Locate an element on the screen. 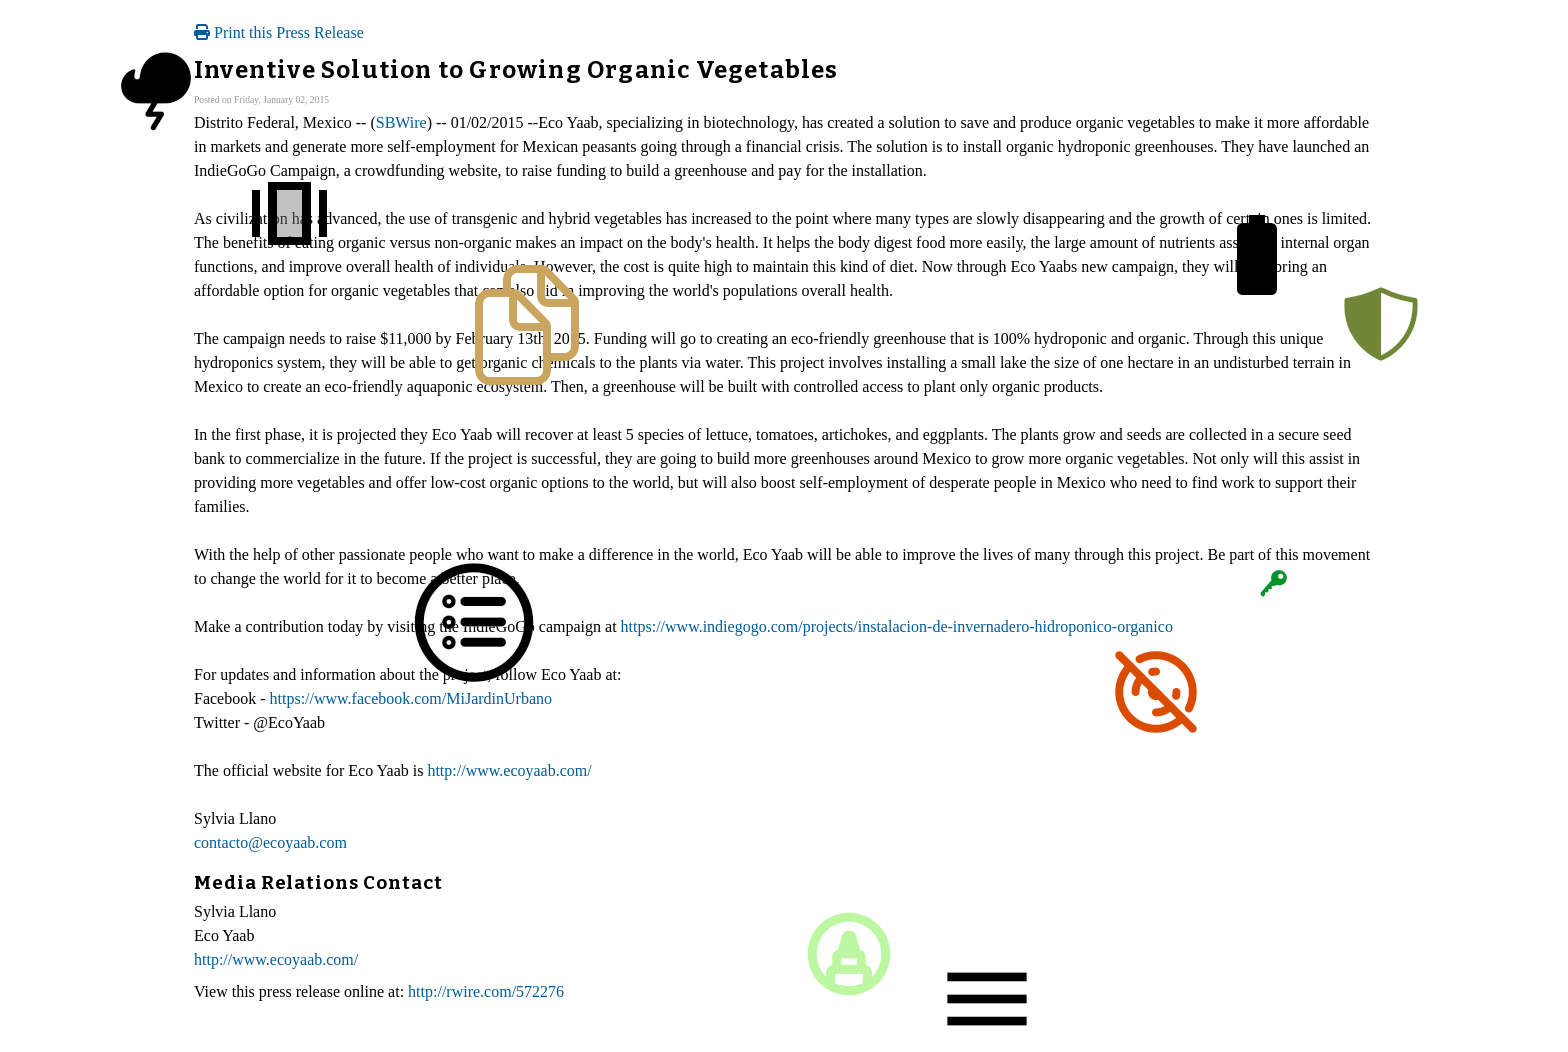 The width and height of the screenshot is (1568, 1052). open navigation menu is located at coordinates (987, 999).